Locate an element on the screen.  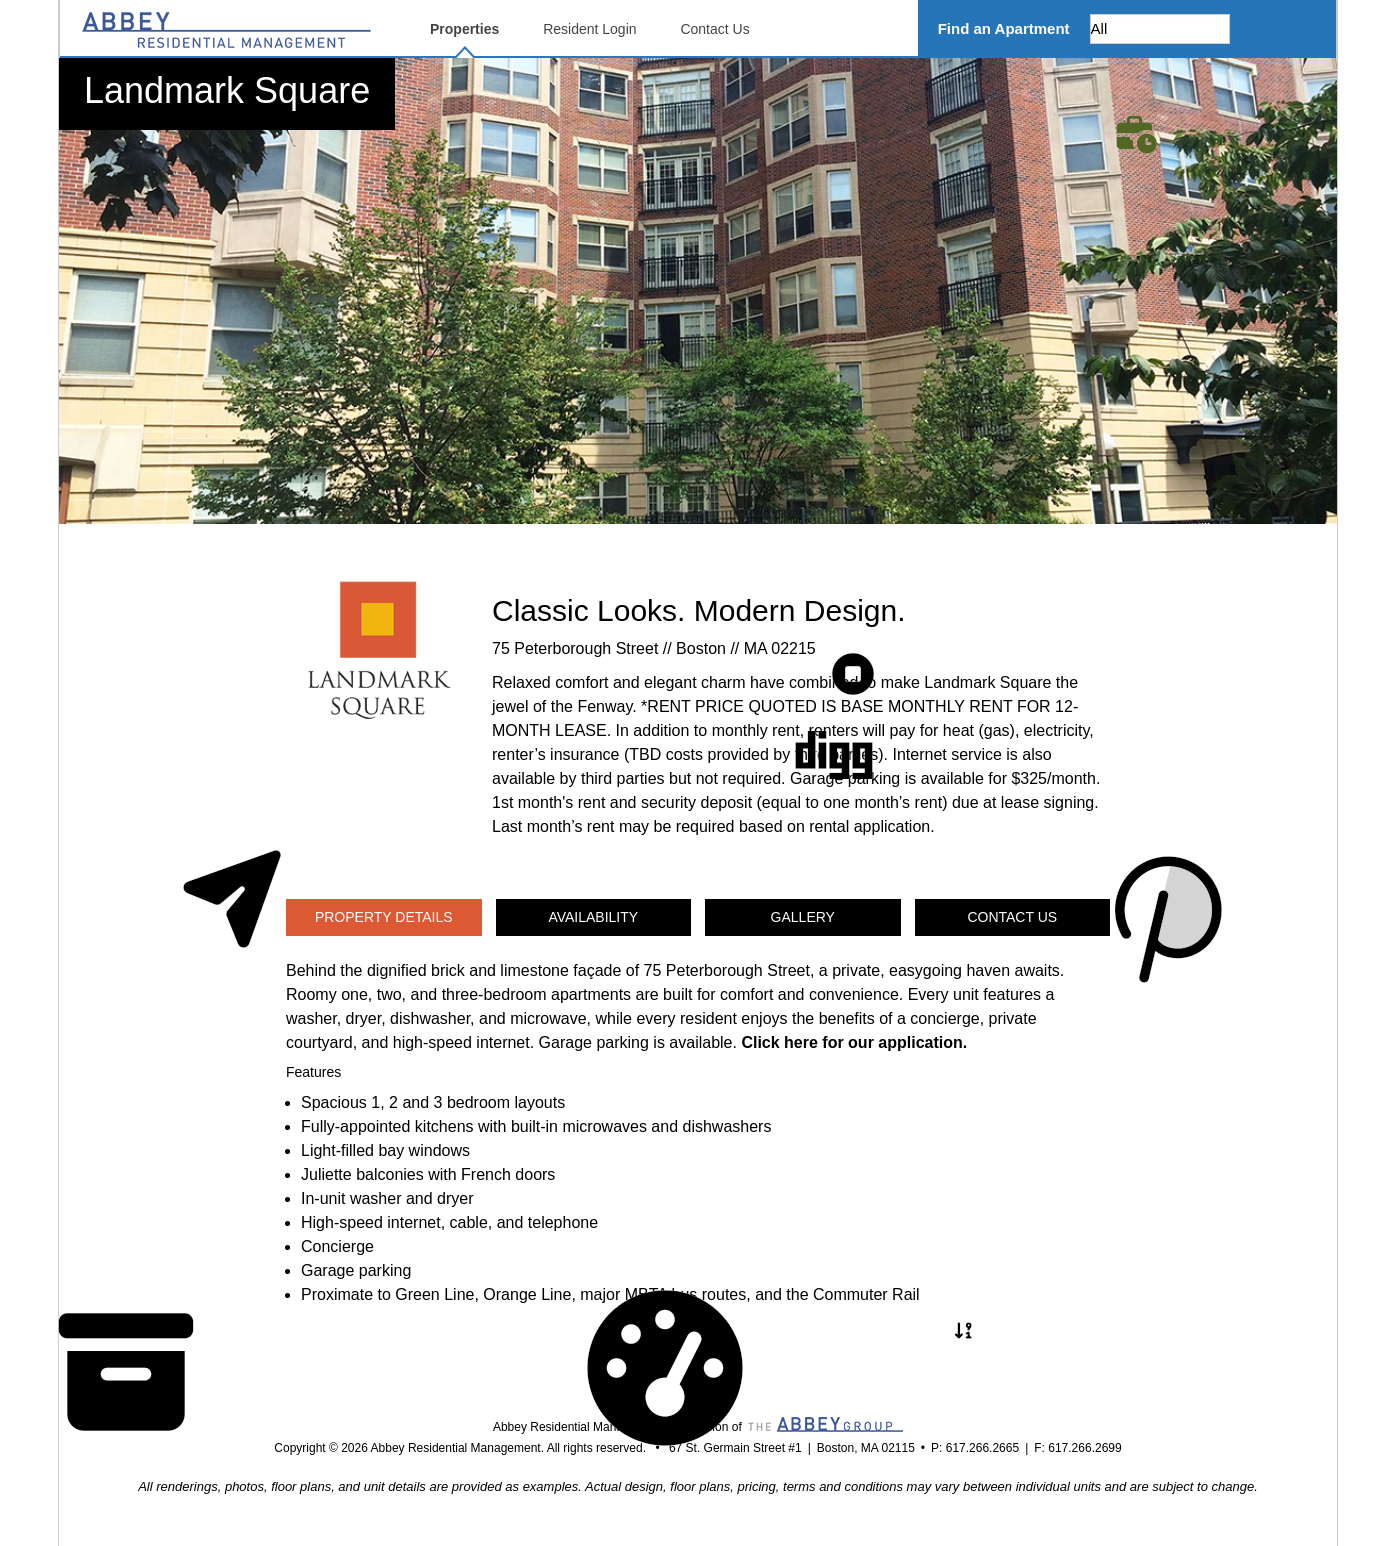
send a message is located at coordinates (231, 900).